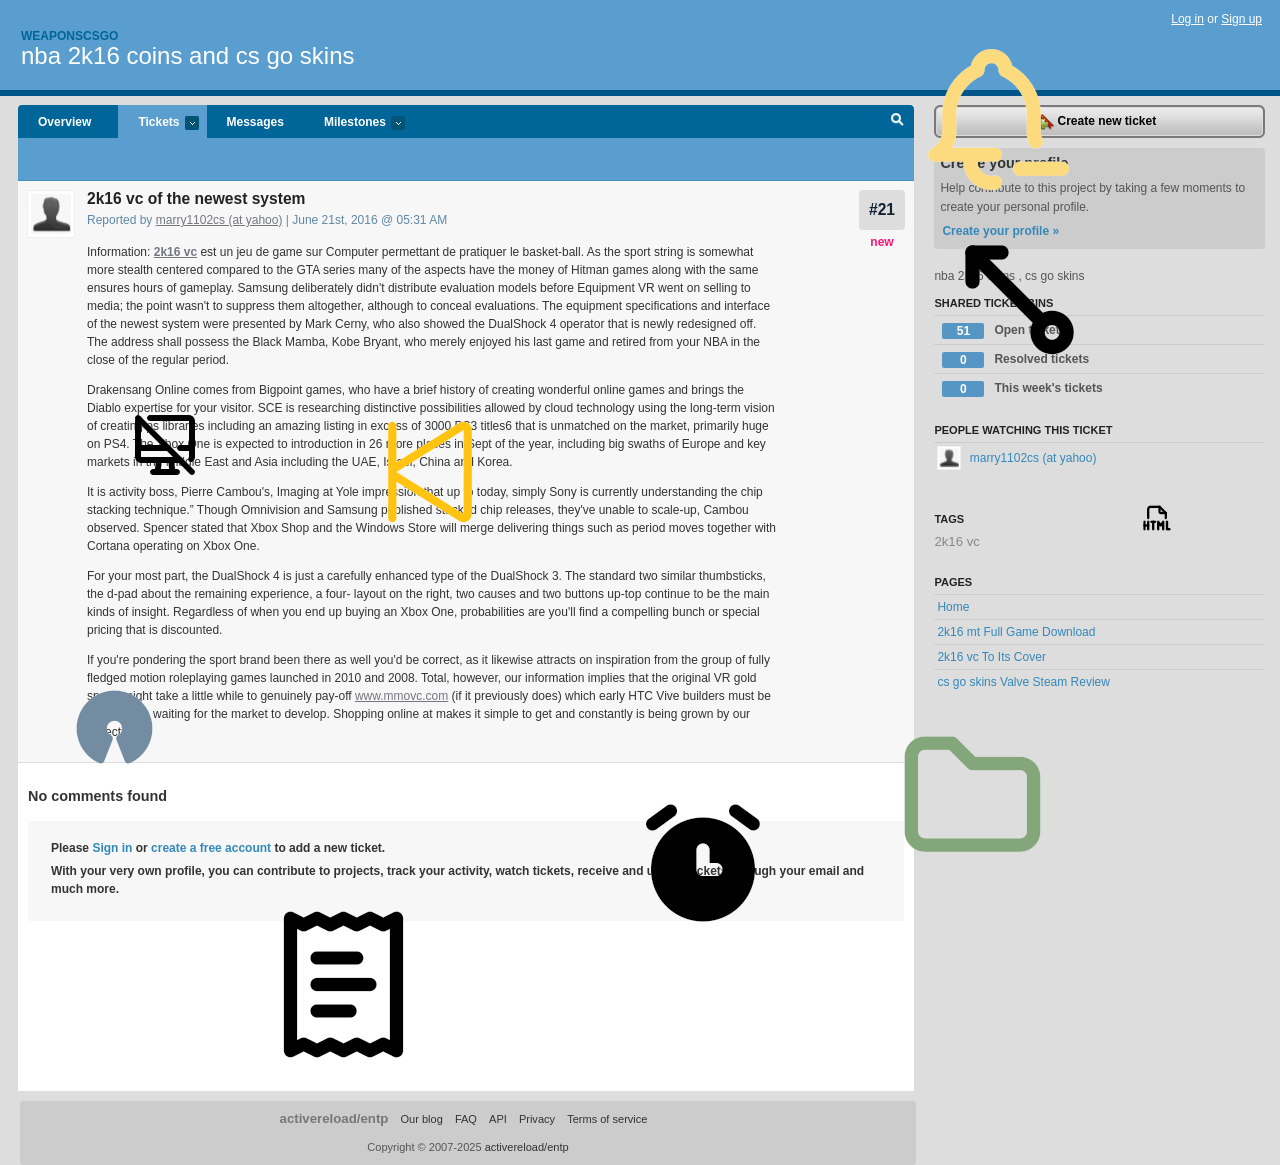  What do you see at coordinates (430, 472) in the screenshot?
I see `skip to previous track` at bounding box center [430, 472].